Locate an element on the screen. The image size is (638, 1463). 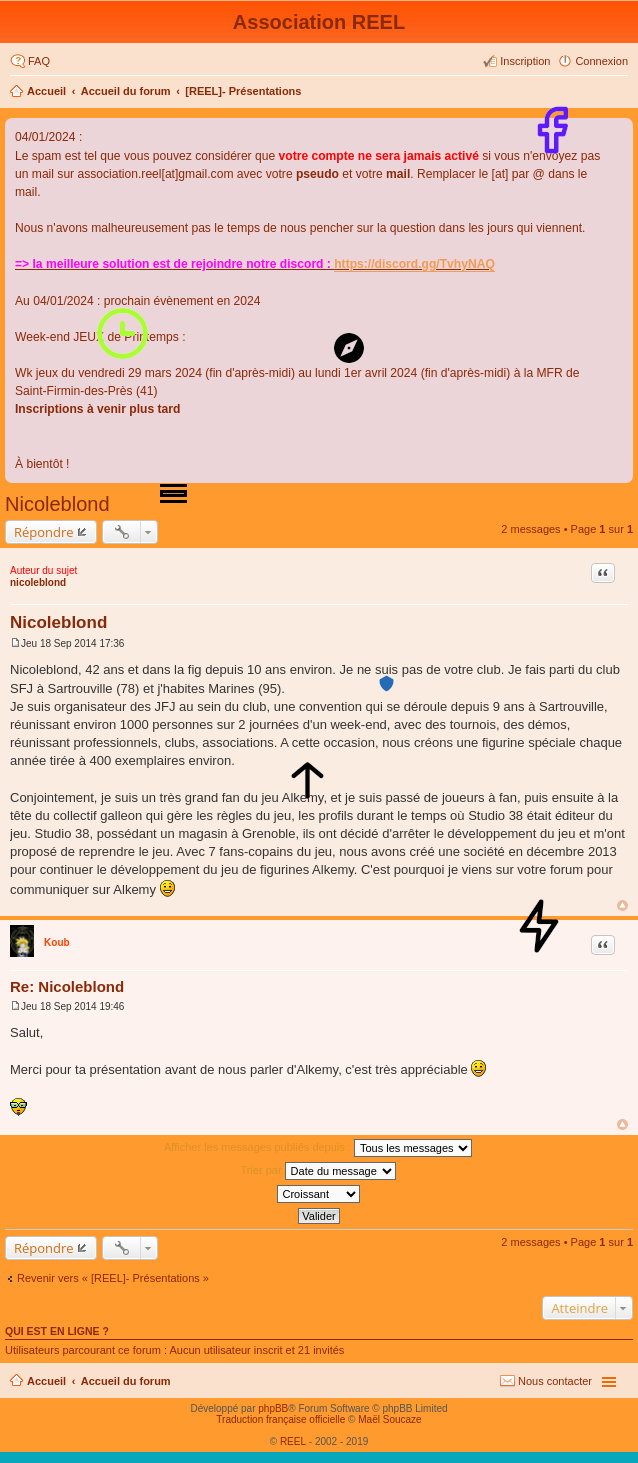
access security settings is located at coordinates (386, 683).